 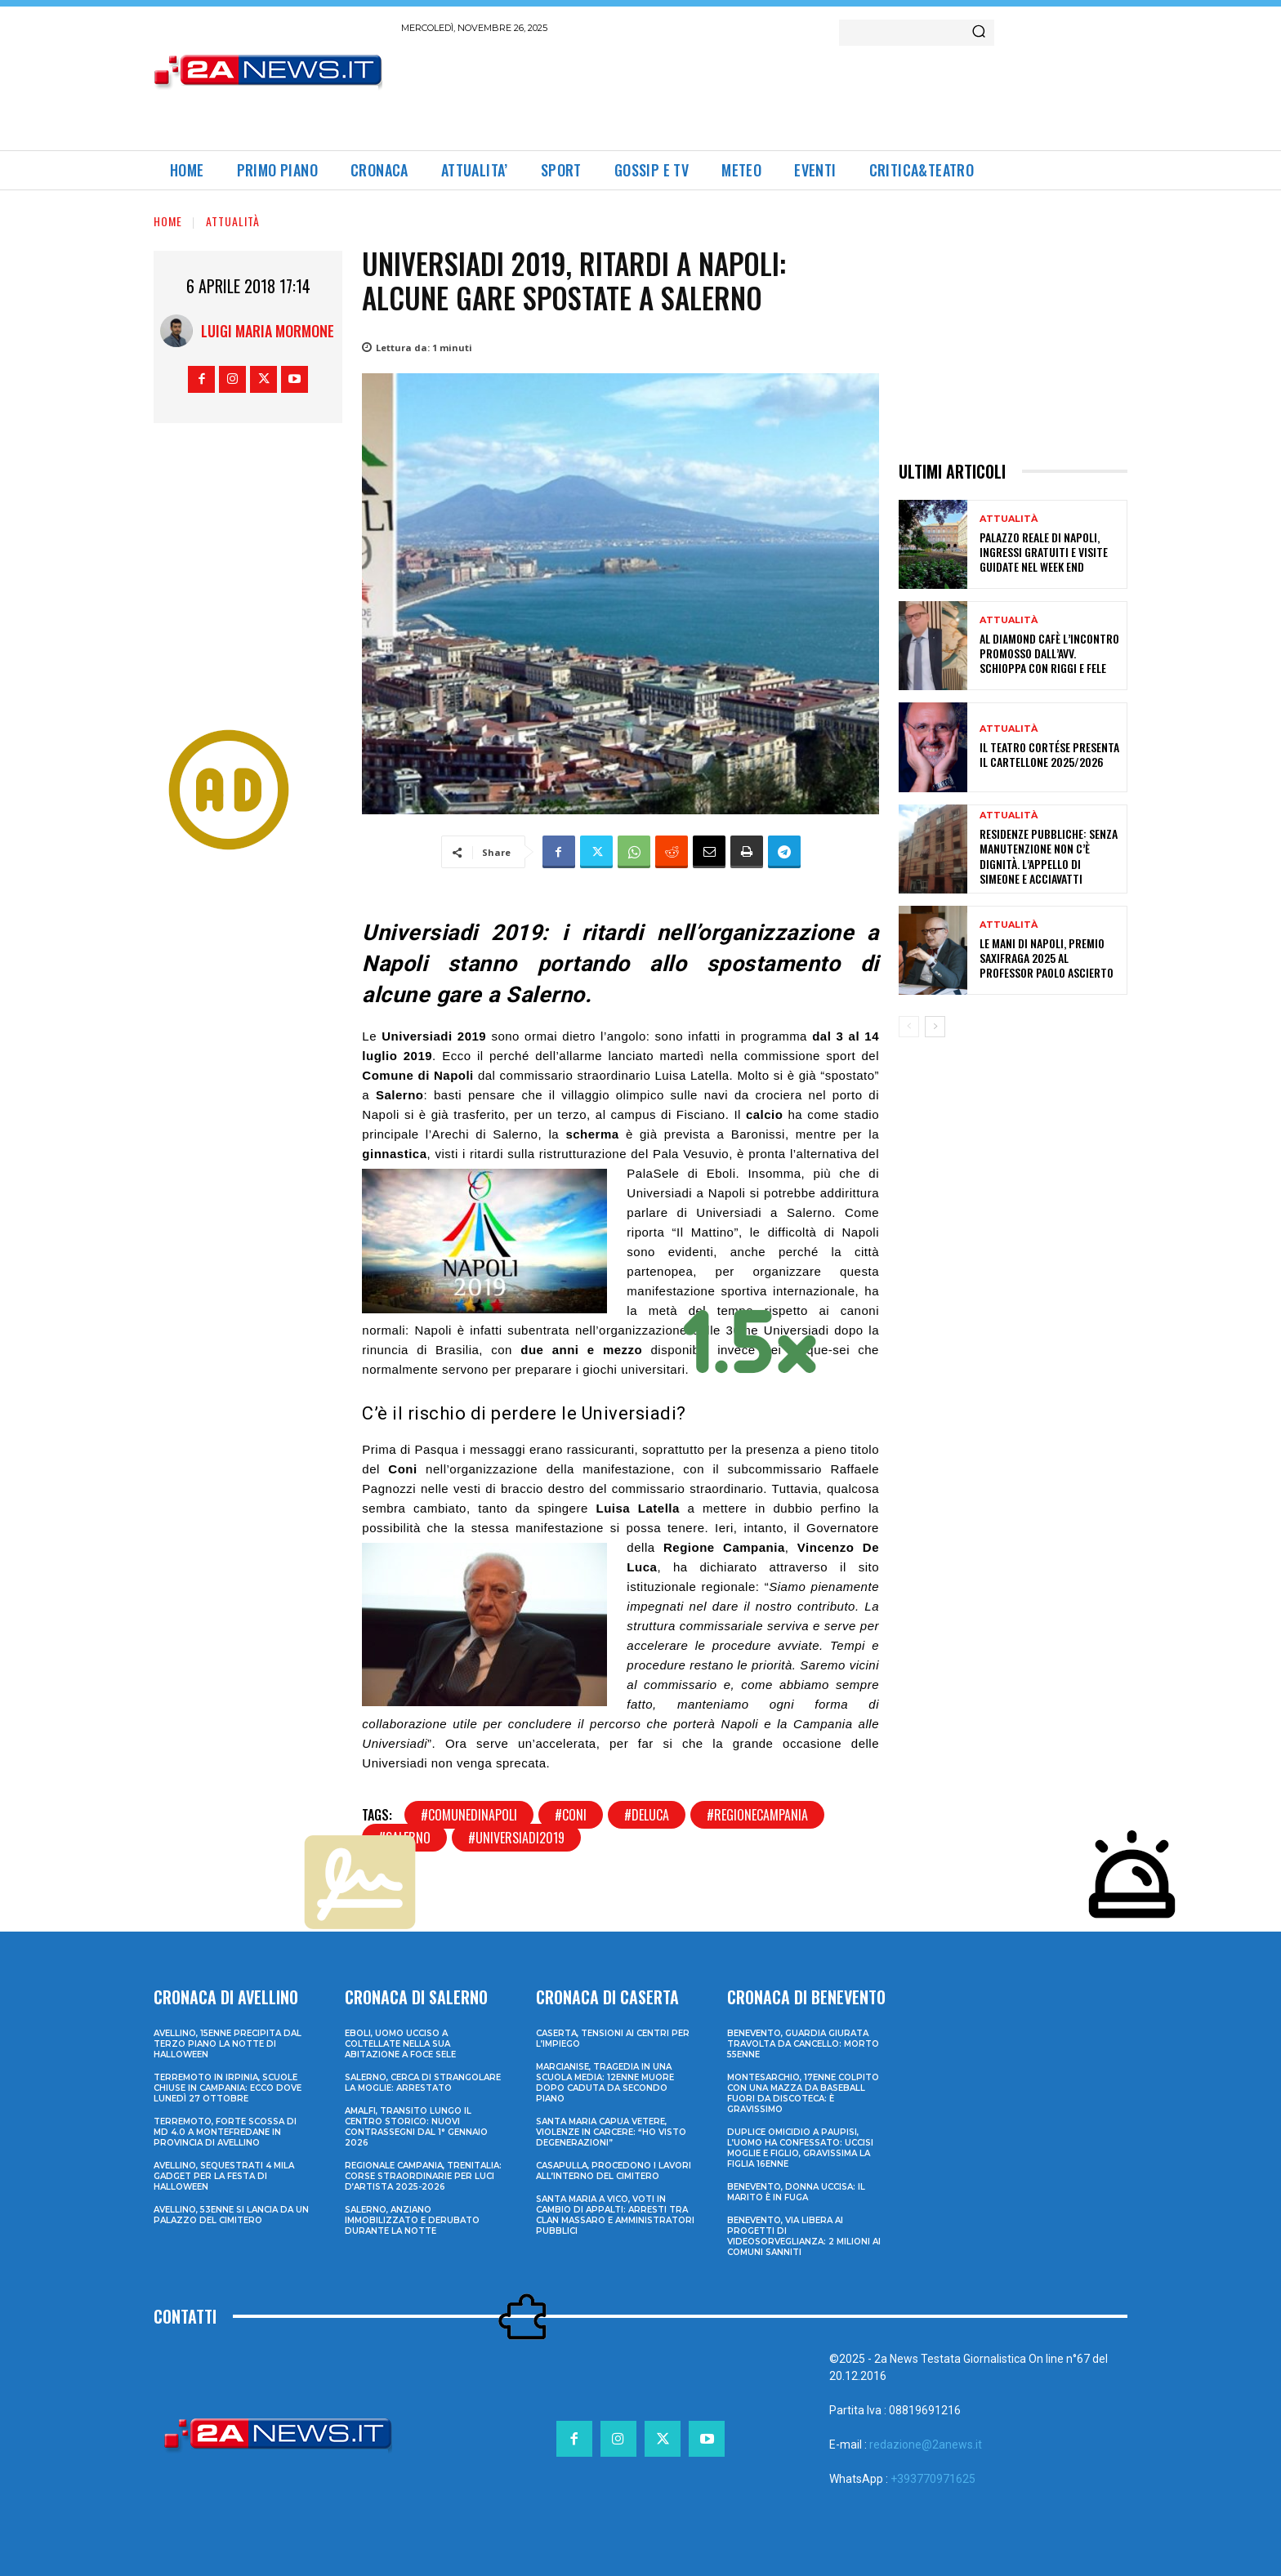 I want to click on add your signature to a document, so click(x=359, y=1882).